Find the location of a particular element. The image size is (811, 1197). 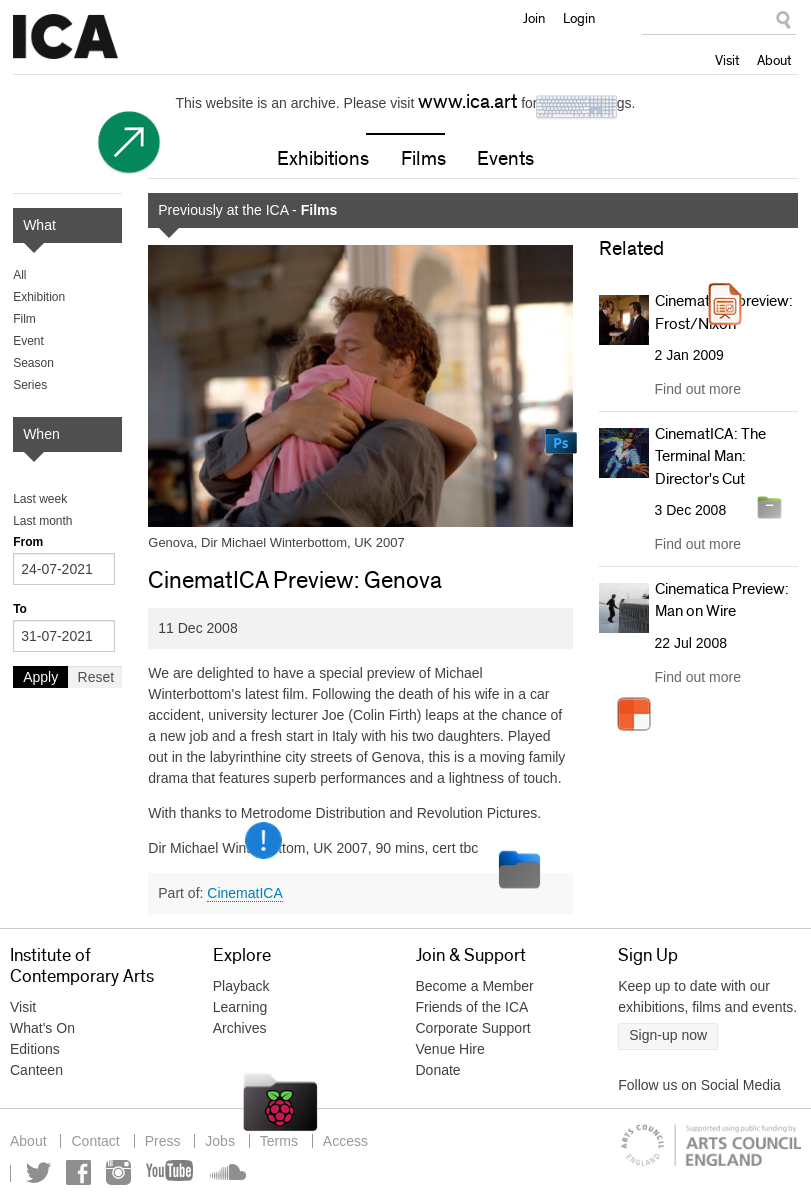

indicates a symbolic link or shortcut to another file is located at coordinates (129, 142).